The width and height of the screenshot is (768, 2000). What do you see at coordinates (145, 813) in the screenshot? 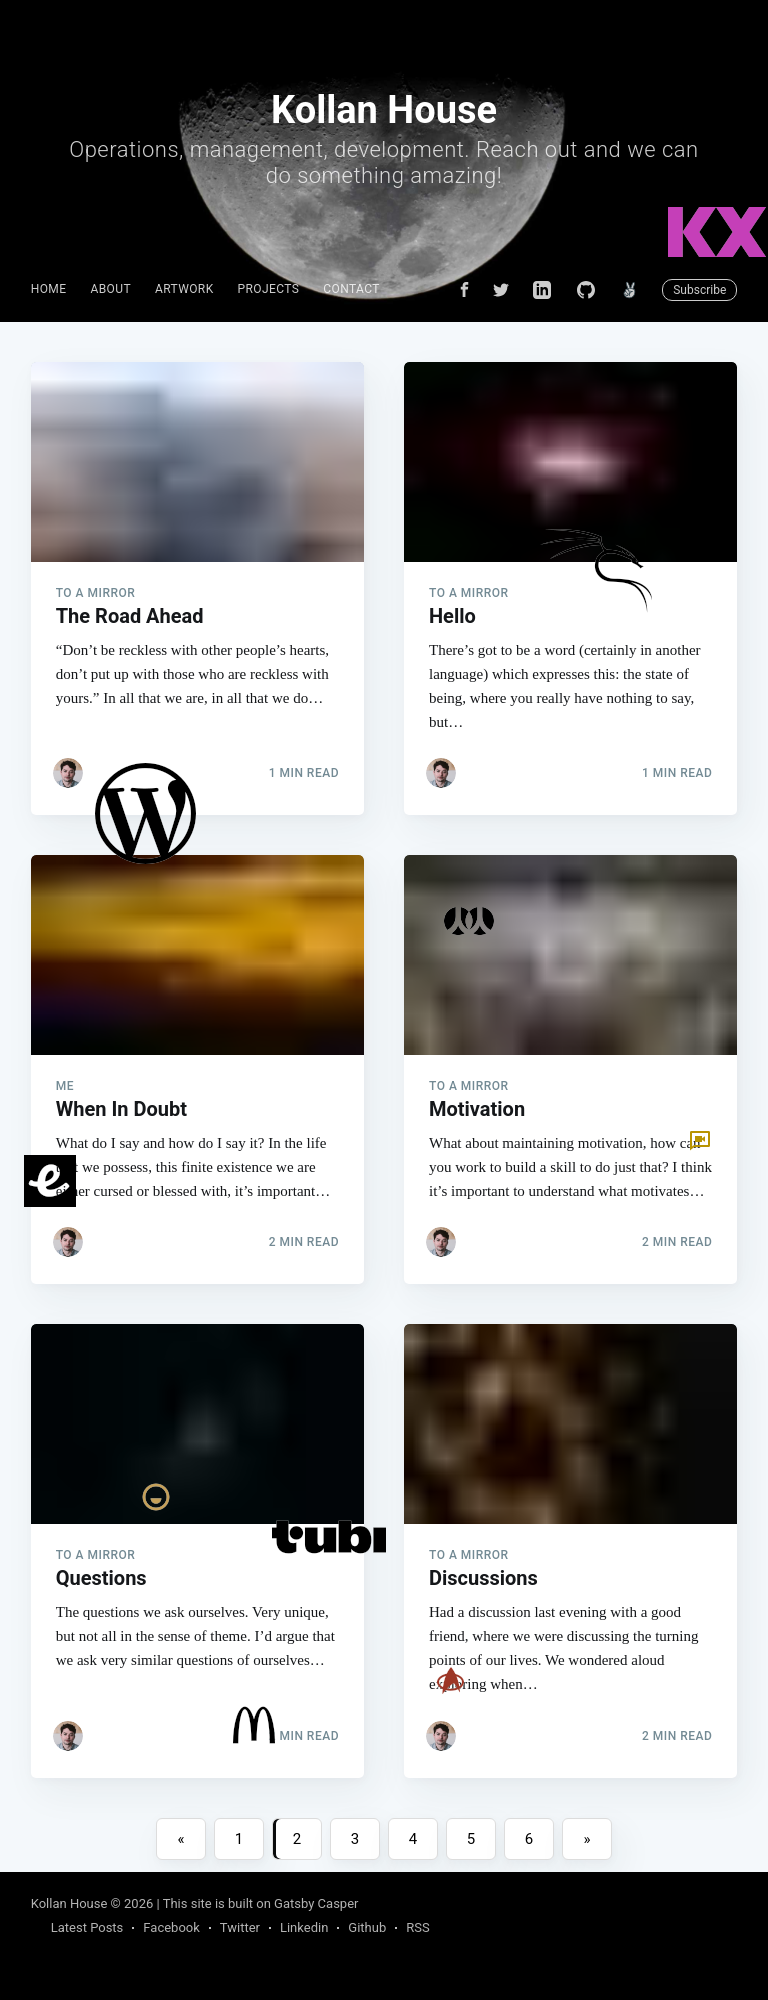
I see `open the WordPress app` at bounding box center [145, 813].